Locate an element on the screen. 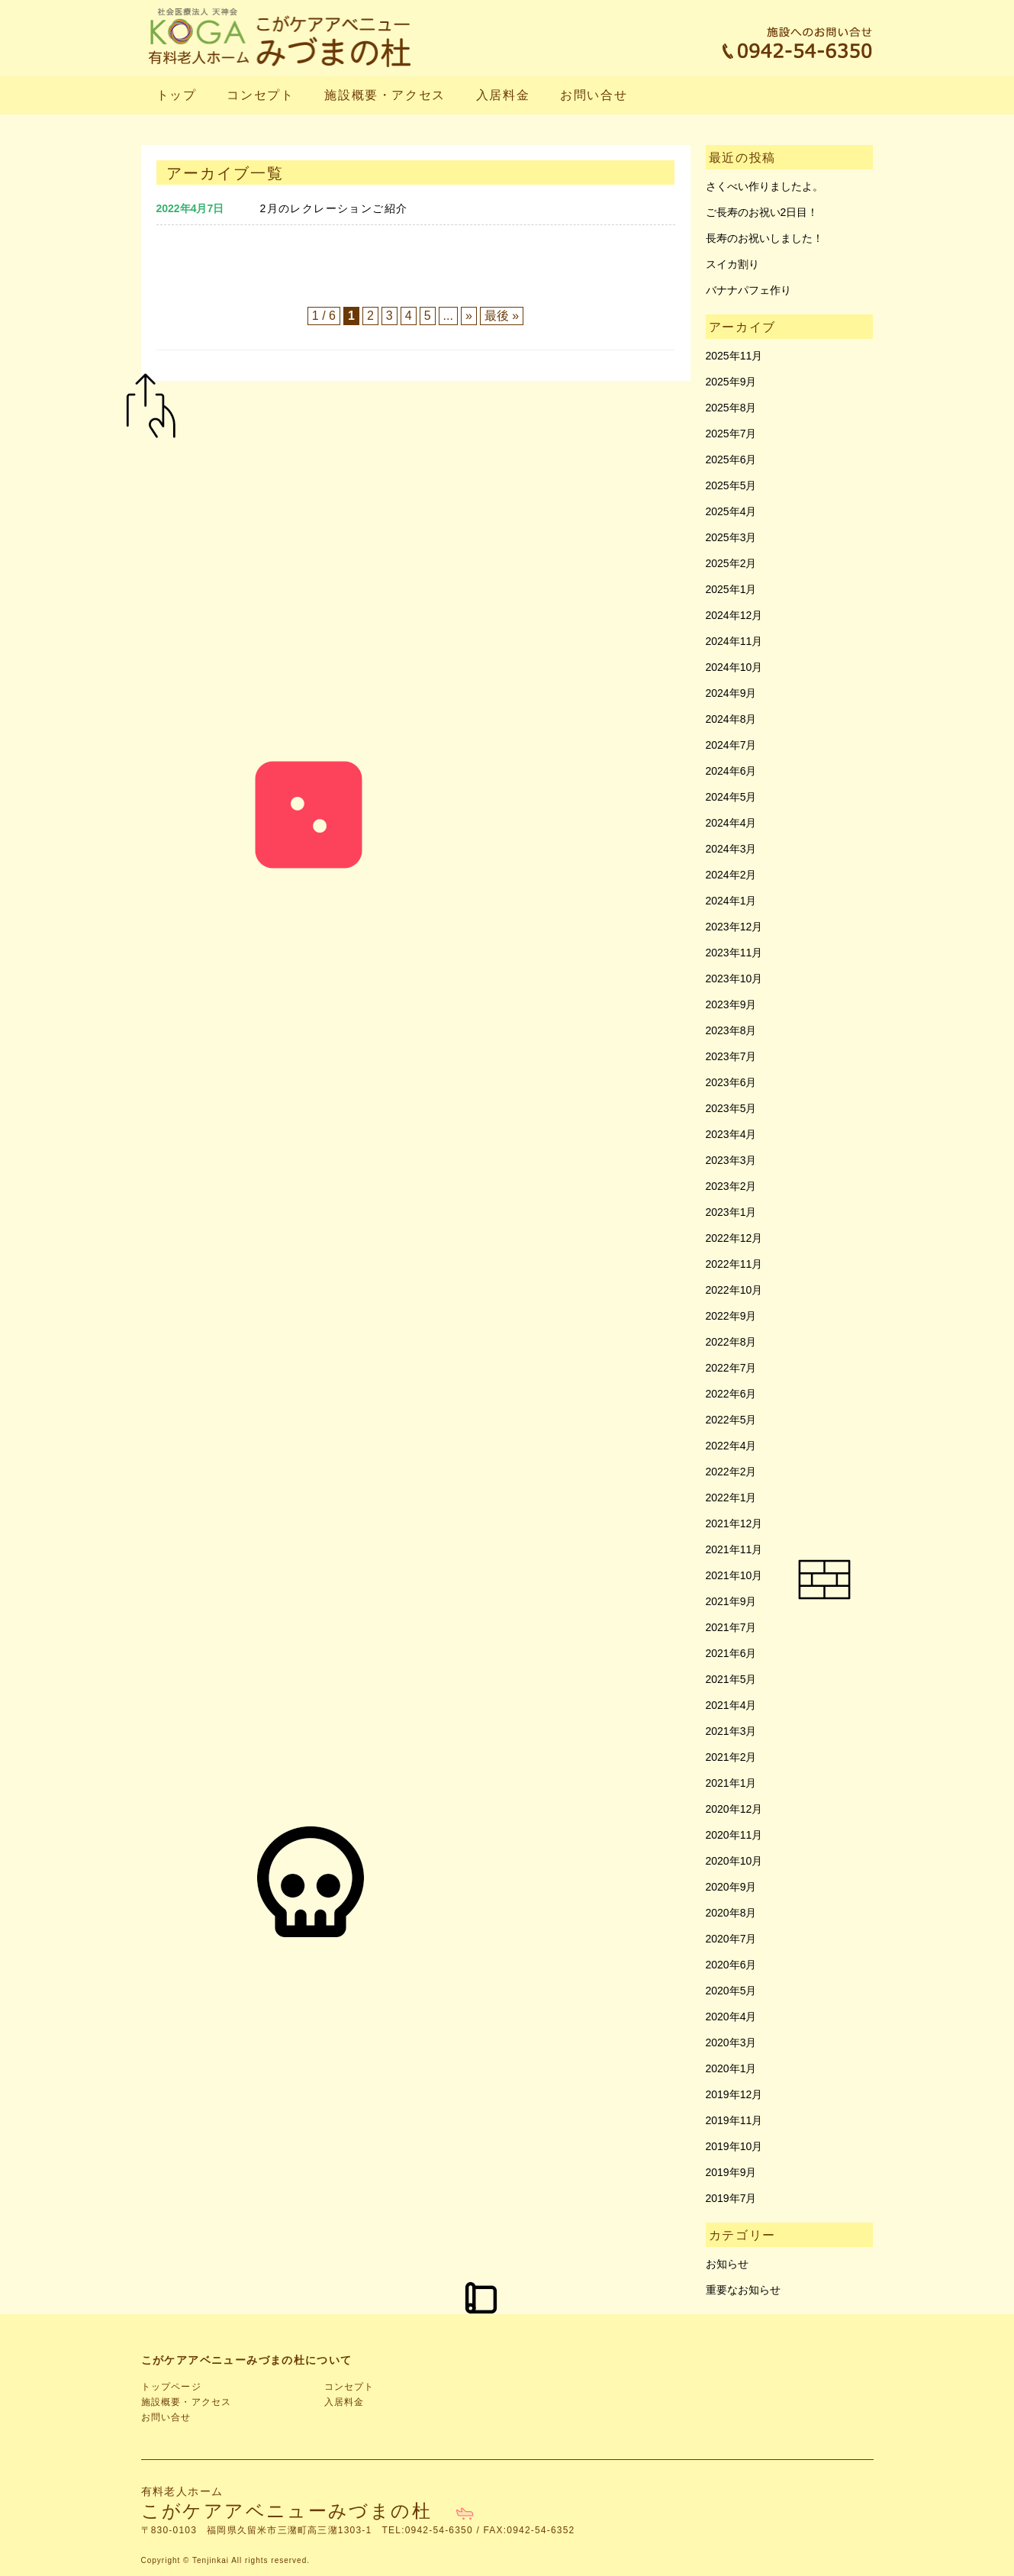 The width and height of the screenshot is (1014, 2576). roll dice or randomize selection is located at coordinates (308, 814).